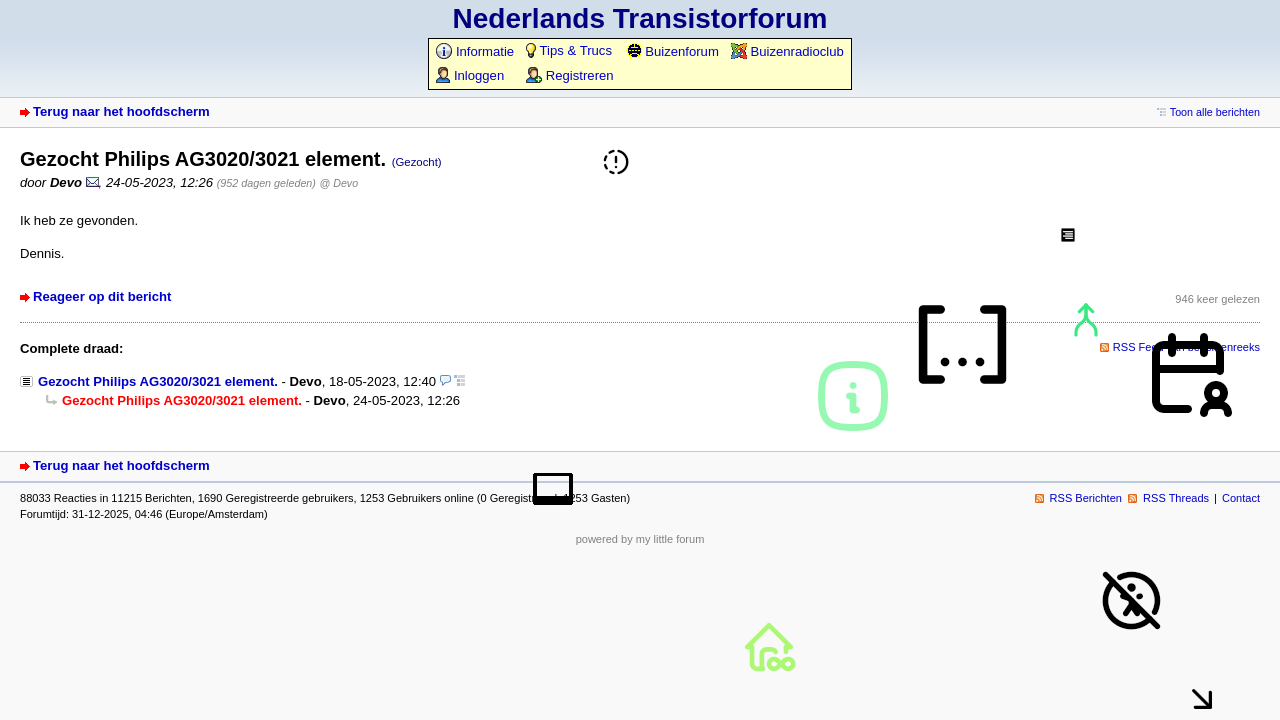  I want to click on accessibility features disabled, so click(1131, 600).